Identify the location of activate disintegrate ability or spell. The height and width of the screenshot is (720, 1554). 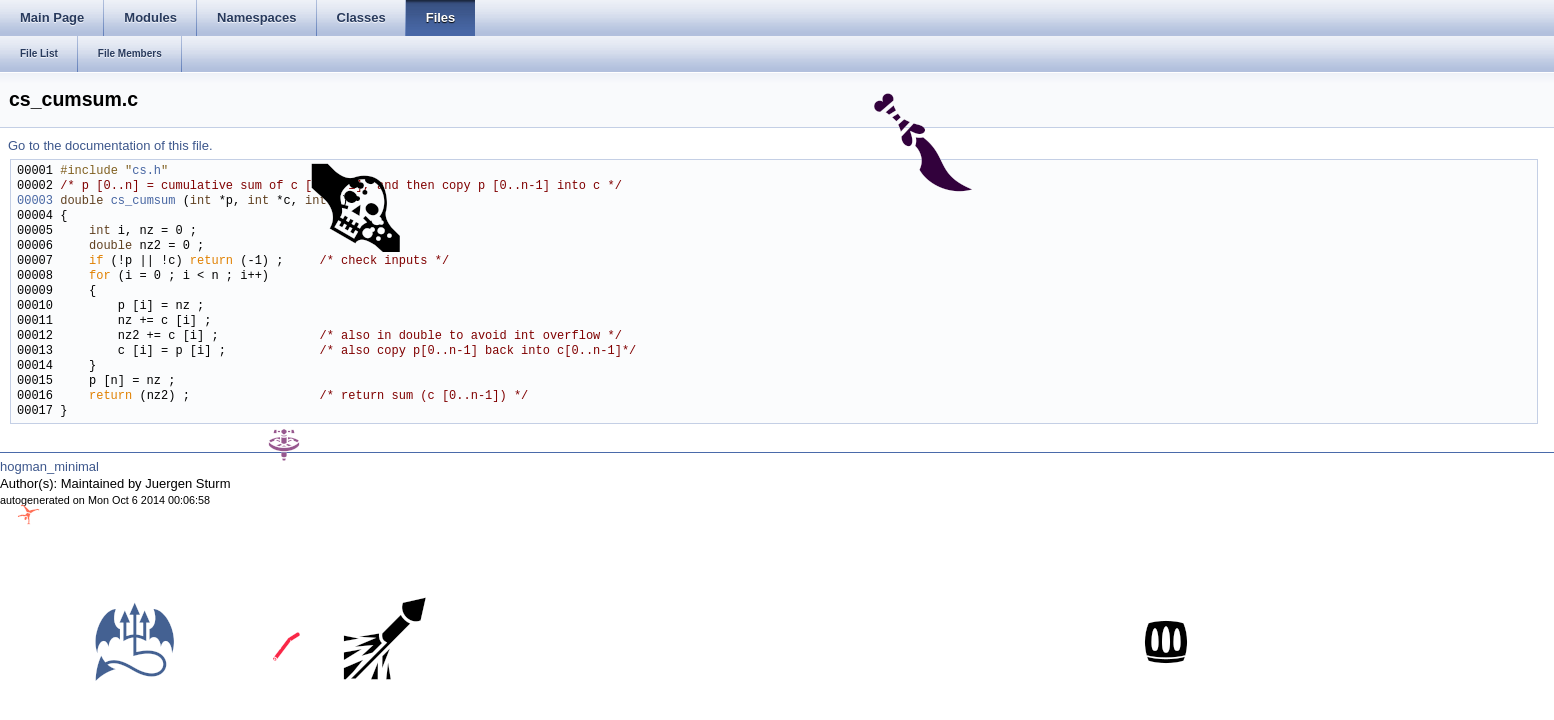
(355, 207).